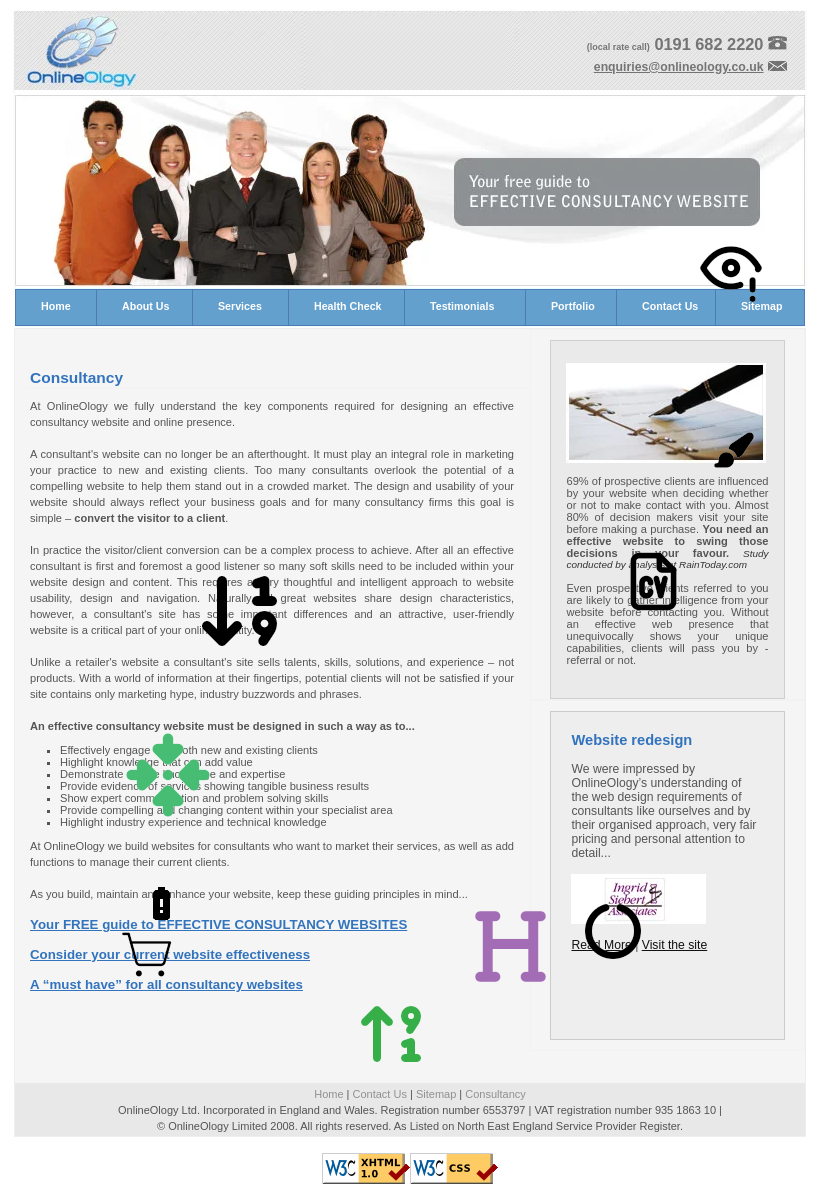 This screenshot has width=820, height=1194. Describe the element at coordinates (242, 611) in the screenshot. I see `sort numbers in ascending order` at that location.